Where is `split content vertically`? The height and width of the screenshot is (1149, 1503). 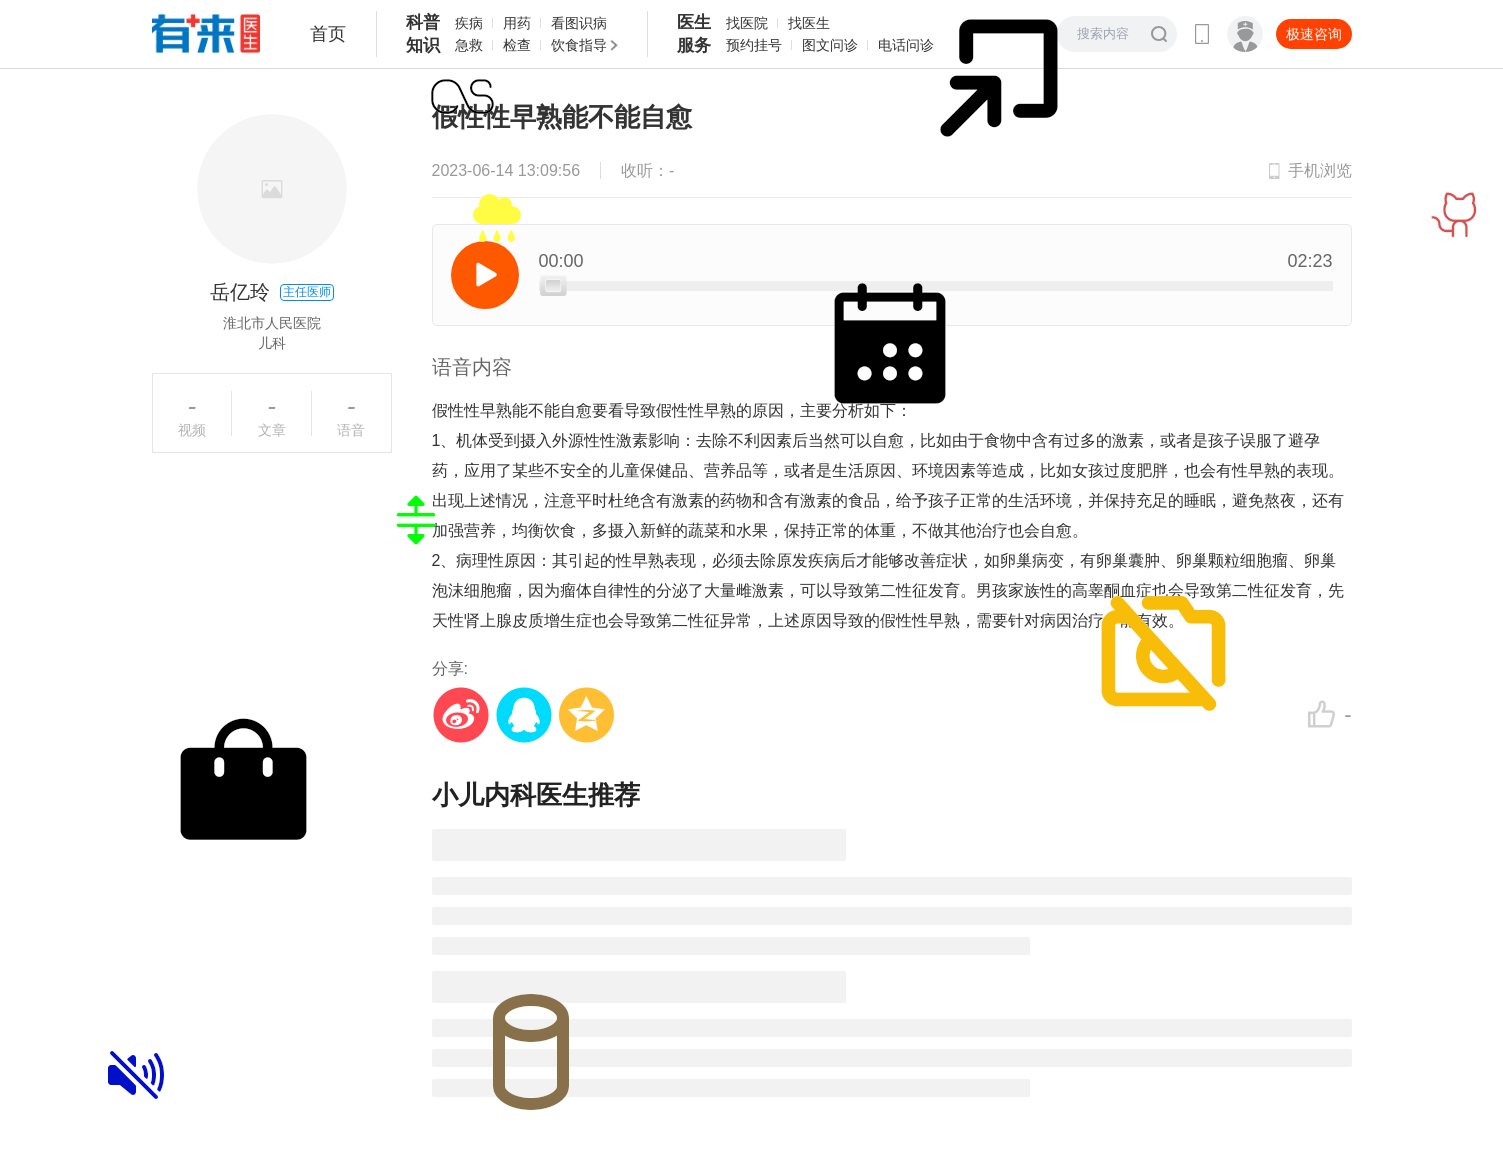 split content vertically is located at coordinates (416, 520).